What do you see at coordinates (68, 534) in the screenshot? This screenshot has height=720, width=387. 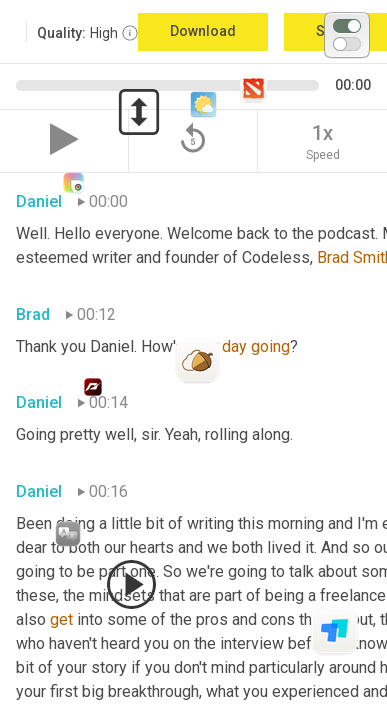 I see `open the translate app` at bounding box center [68, 534].